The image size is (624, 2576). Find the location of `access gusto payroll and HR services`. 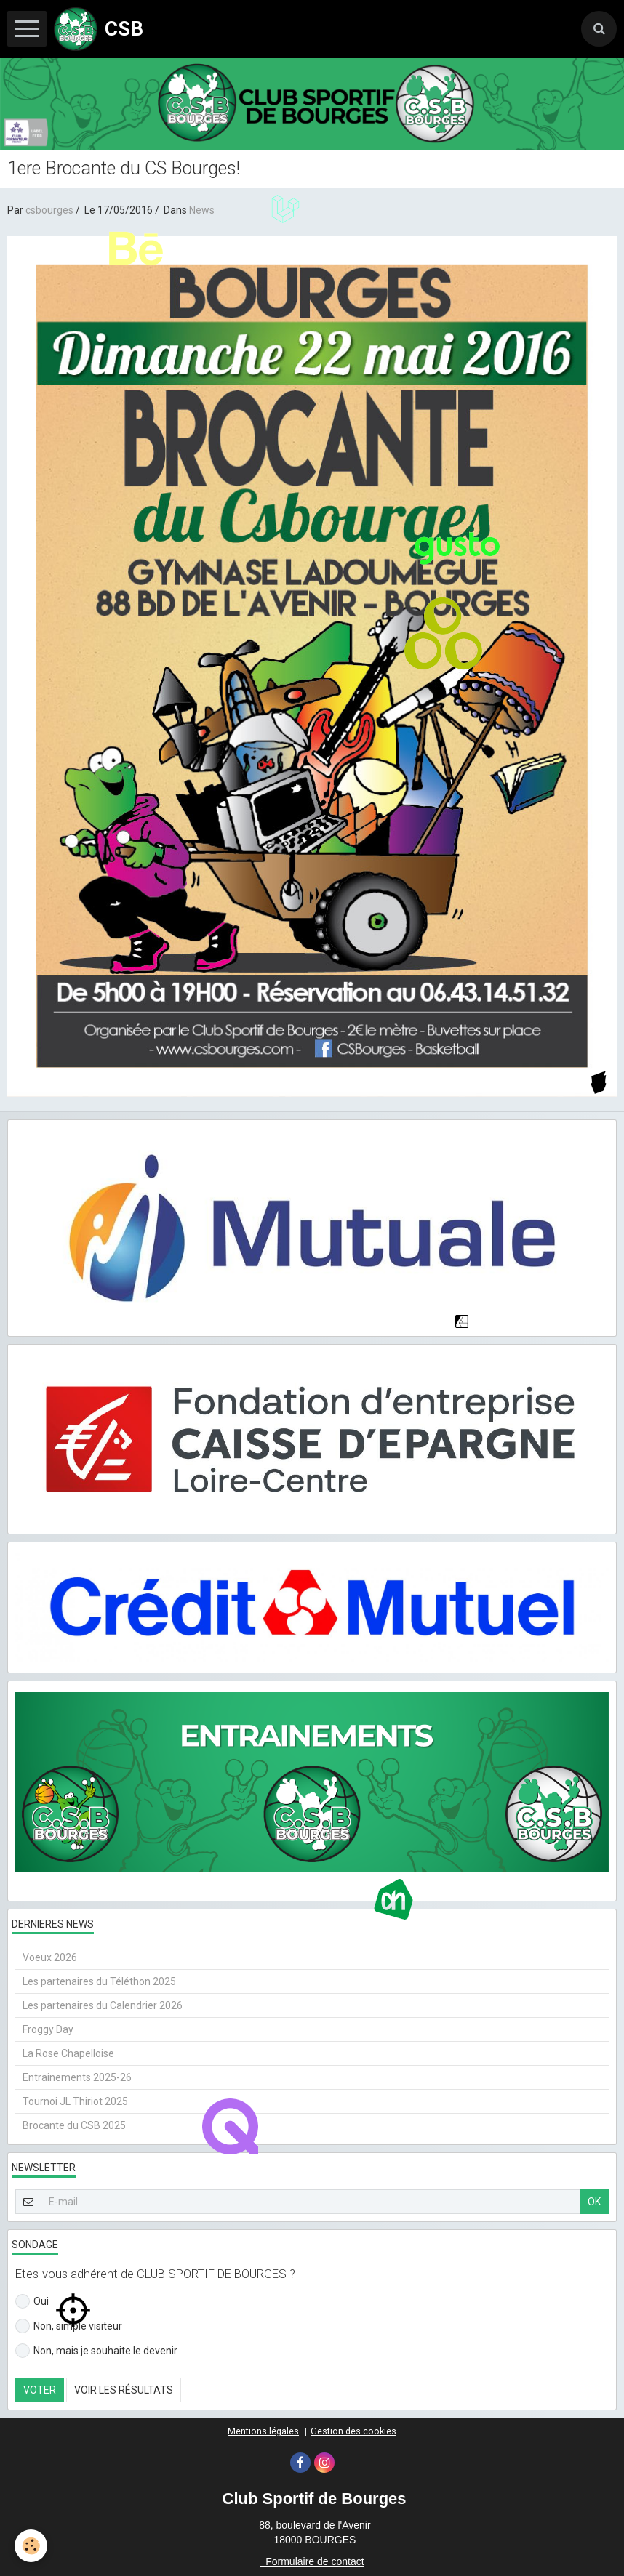

access gusto payroll and HR services is located at coordinates (457, 548).